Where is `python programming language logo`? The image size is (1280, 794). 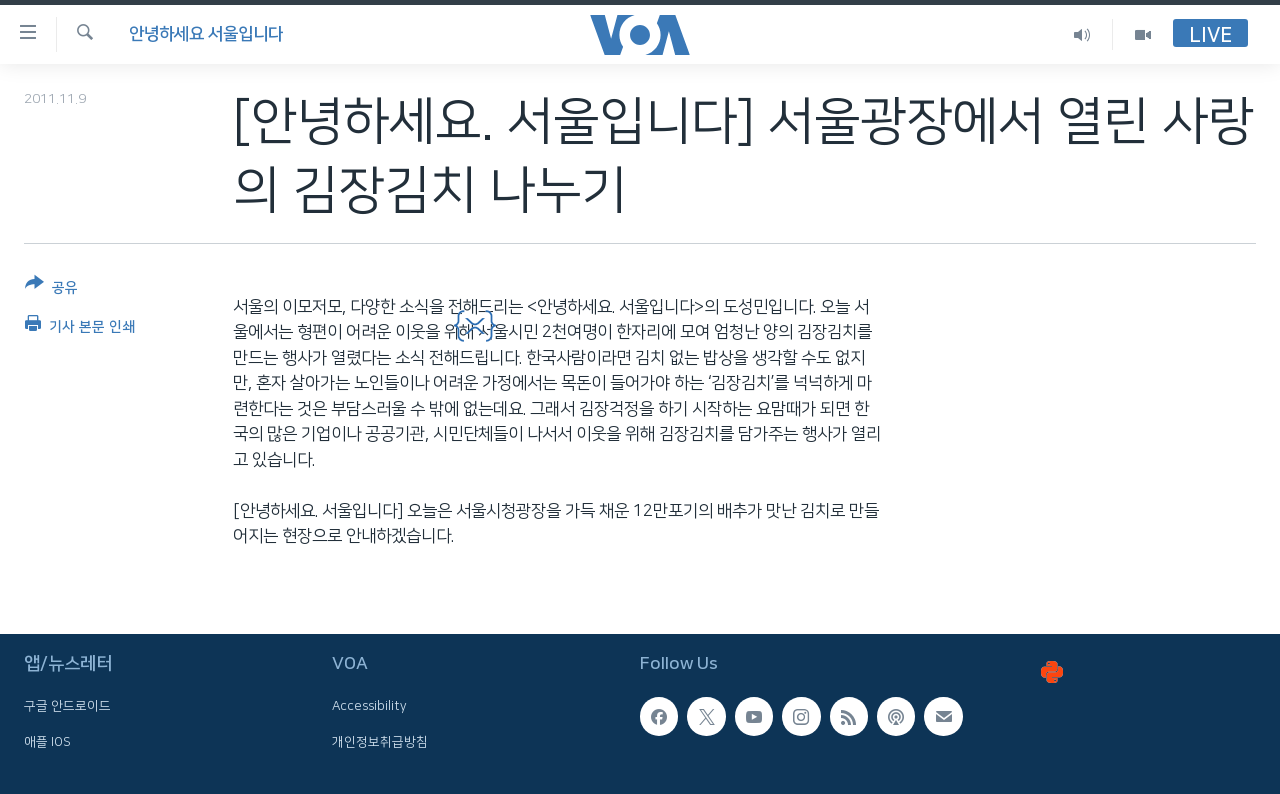 python programming language logo is located at coordinates (1052, 672).